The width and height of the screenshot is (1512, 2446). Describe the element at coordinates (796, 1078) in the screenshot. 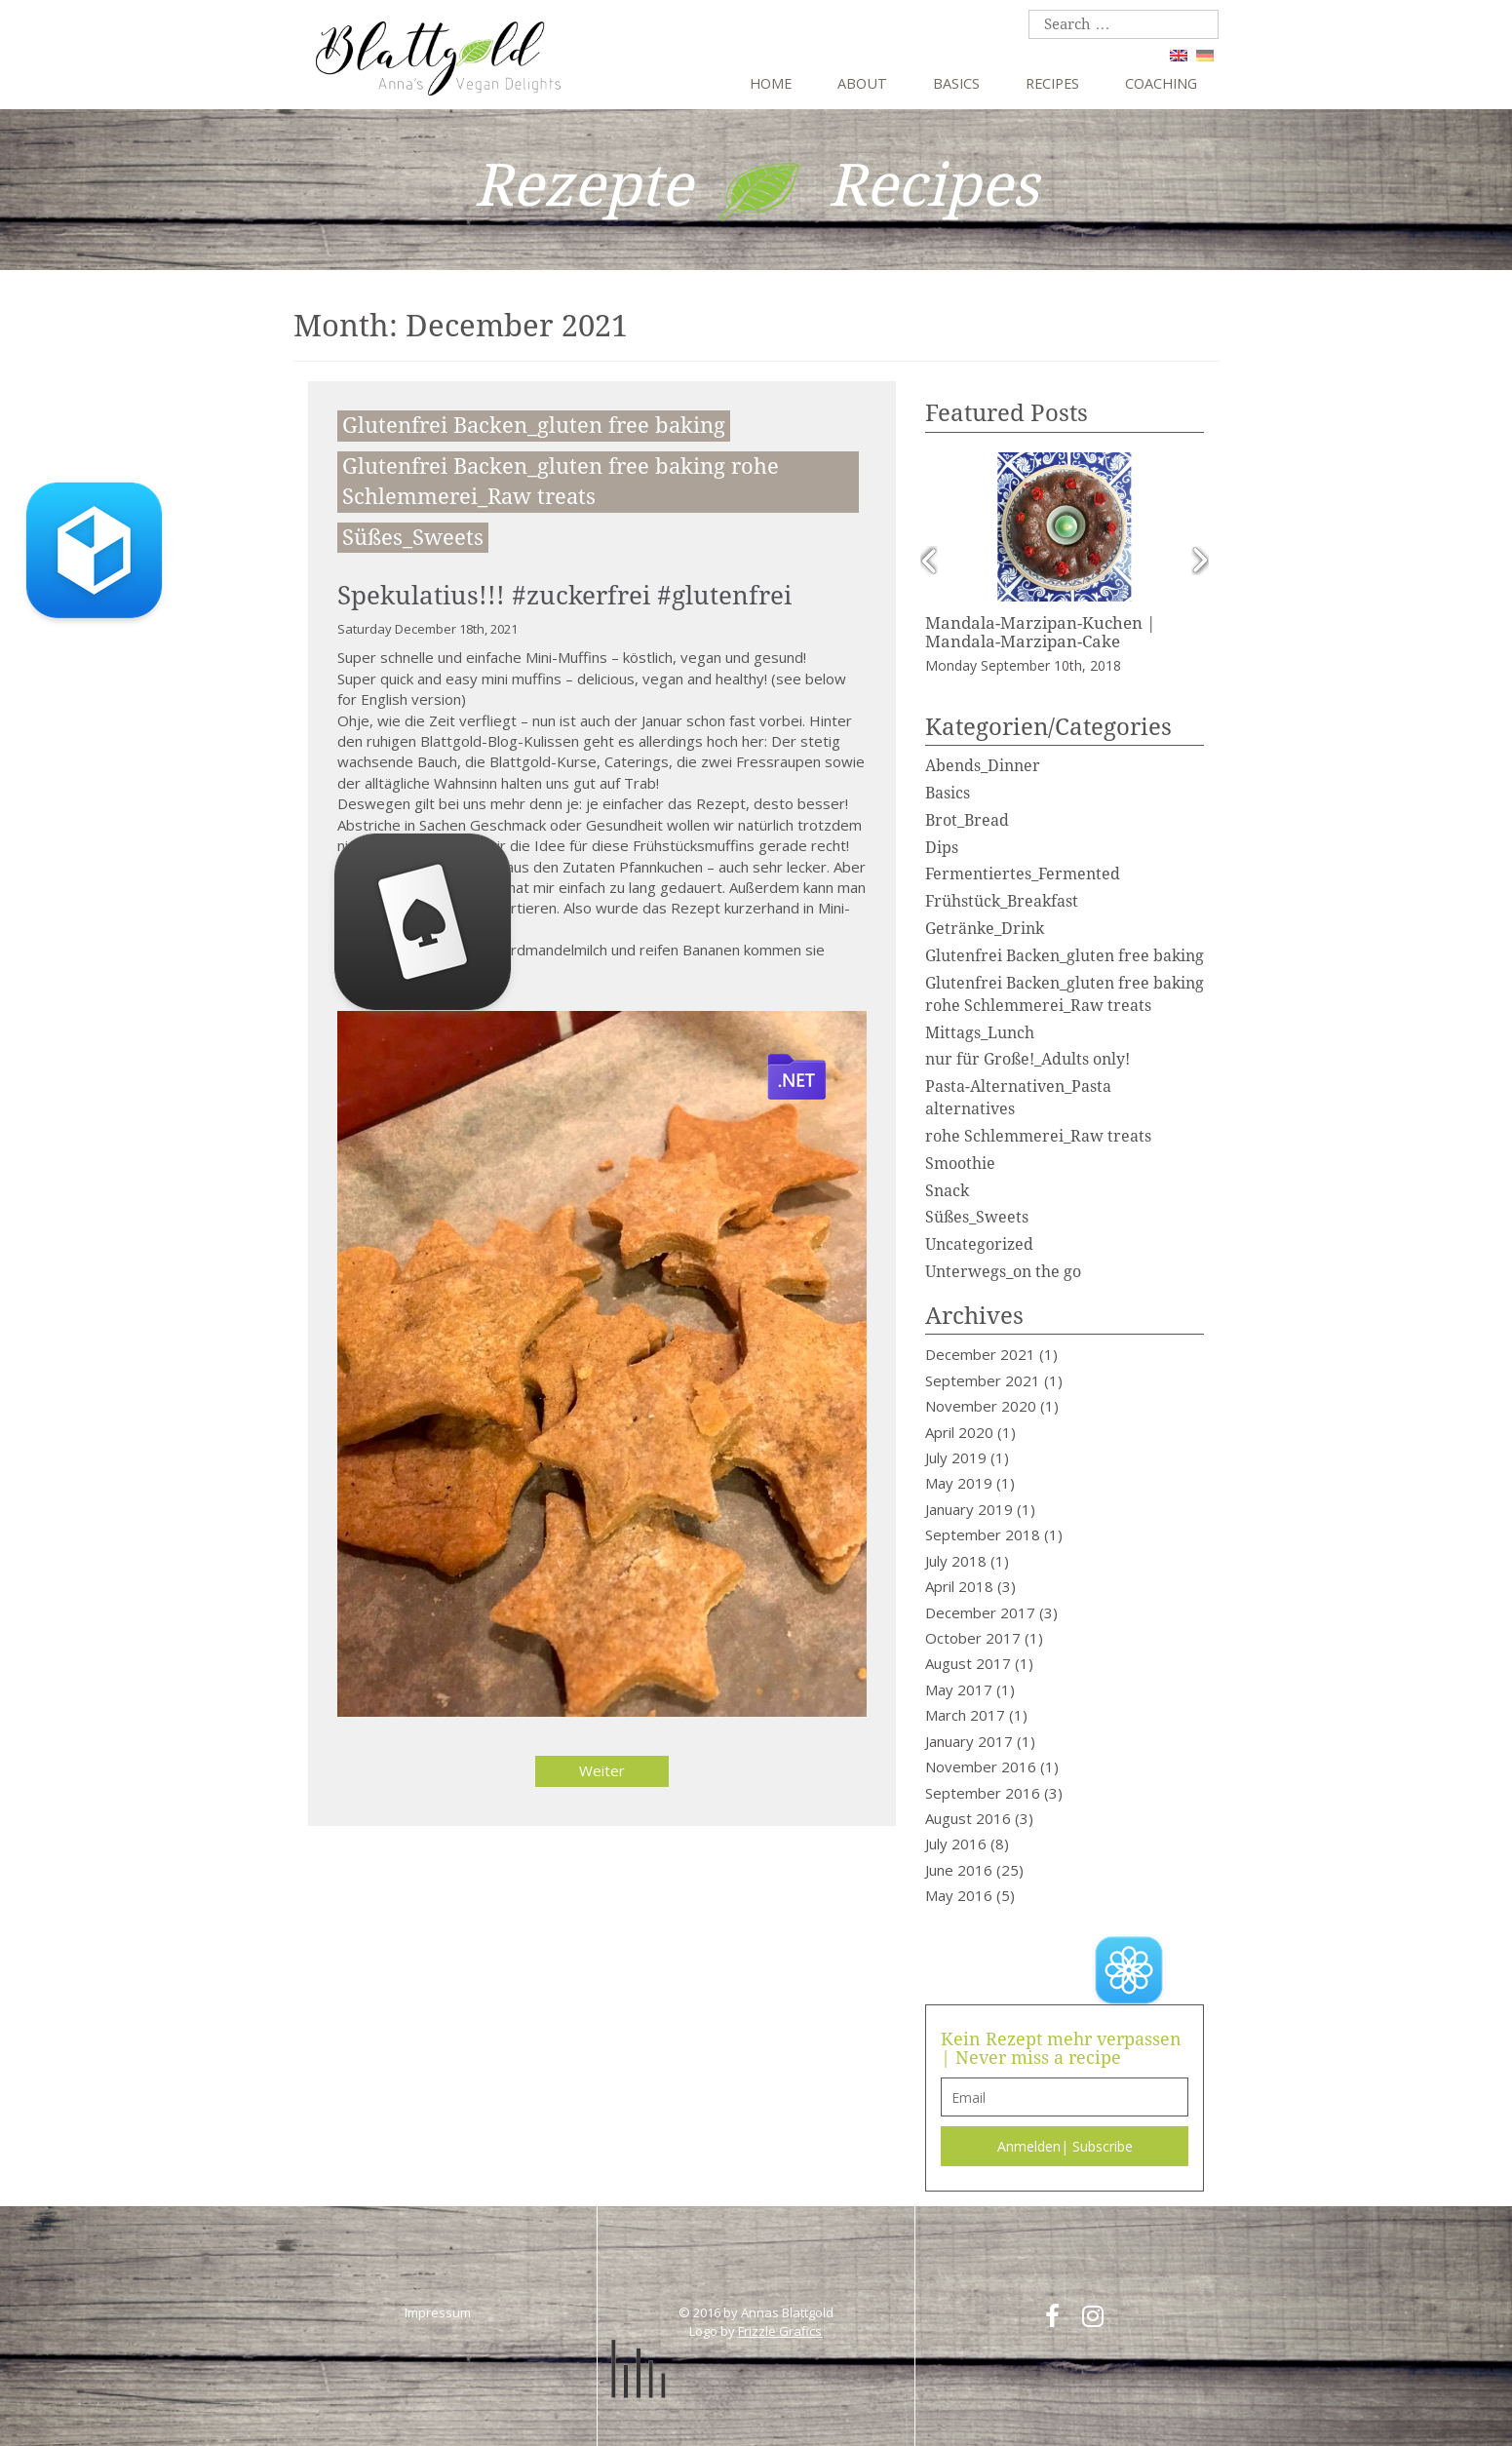

I see `folder containing .NET framework files` at that location.